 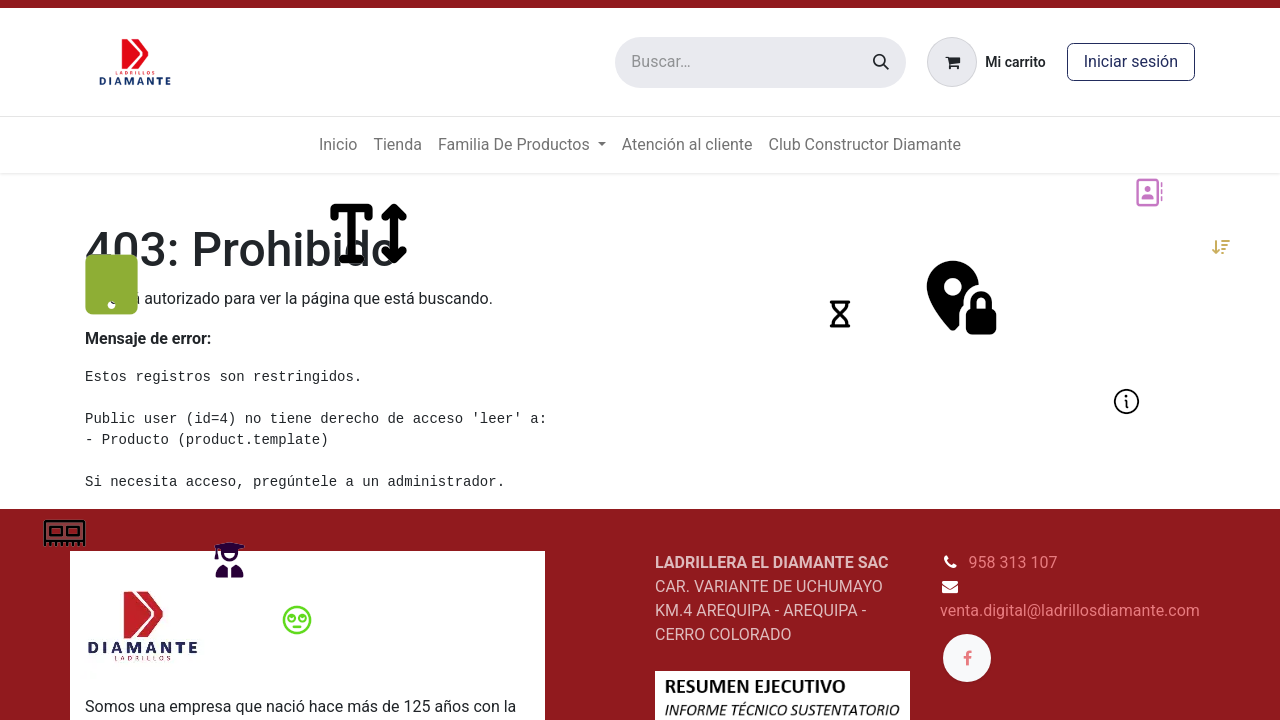 I want to click on sort items from largest to smallest, so click(x=1221, y=247).